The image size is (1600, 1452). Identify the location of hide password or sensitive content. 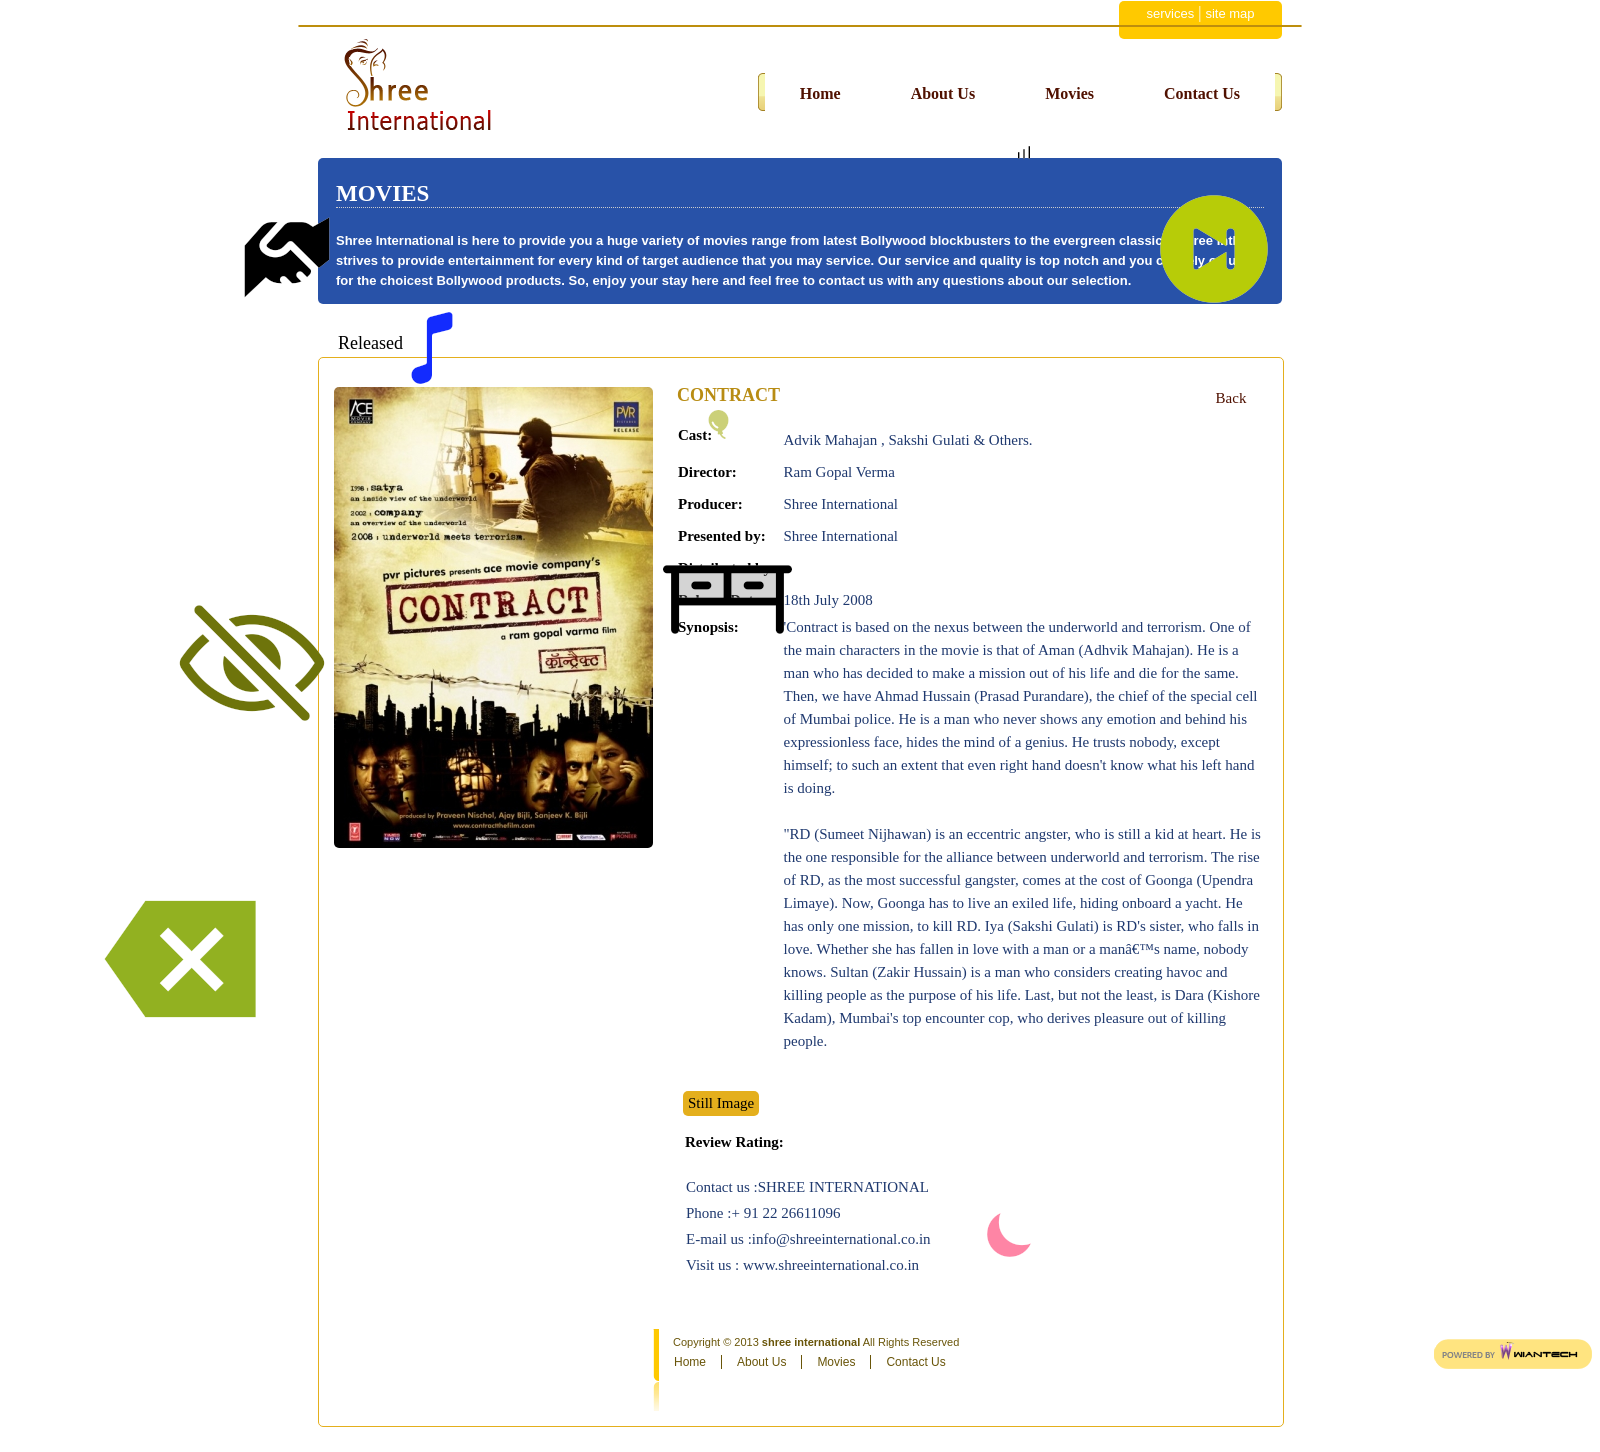
(252, 663).